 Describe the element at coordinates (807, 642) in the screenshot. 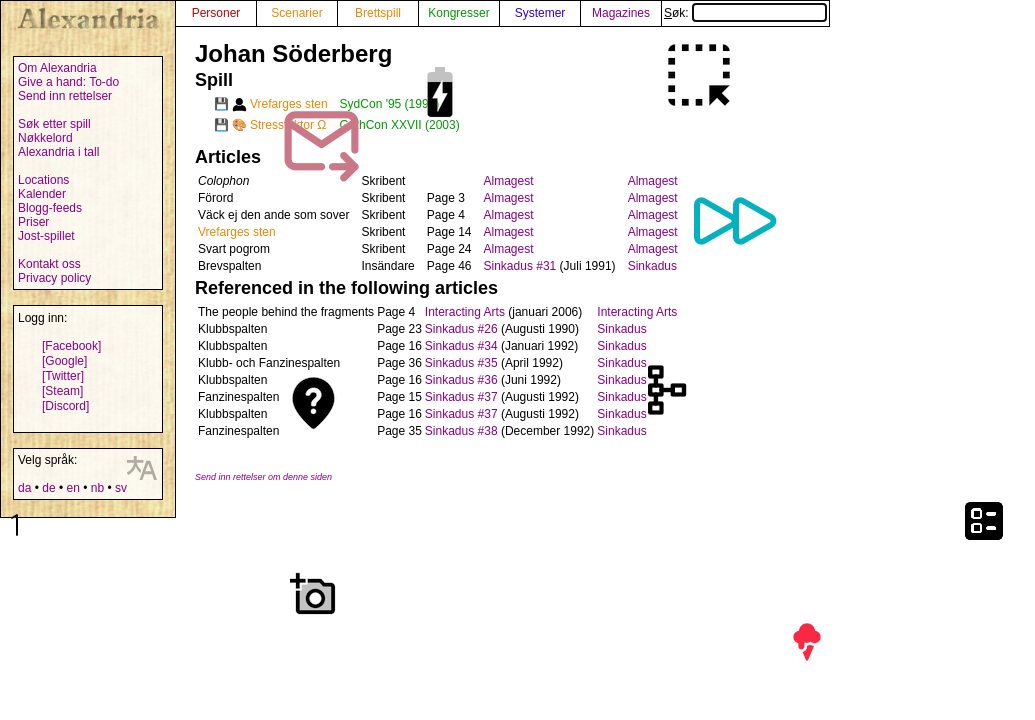

I see `browse desserts or sweet treats` at that location.